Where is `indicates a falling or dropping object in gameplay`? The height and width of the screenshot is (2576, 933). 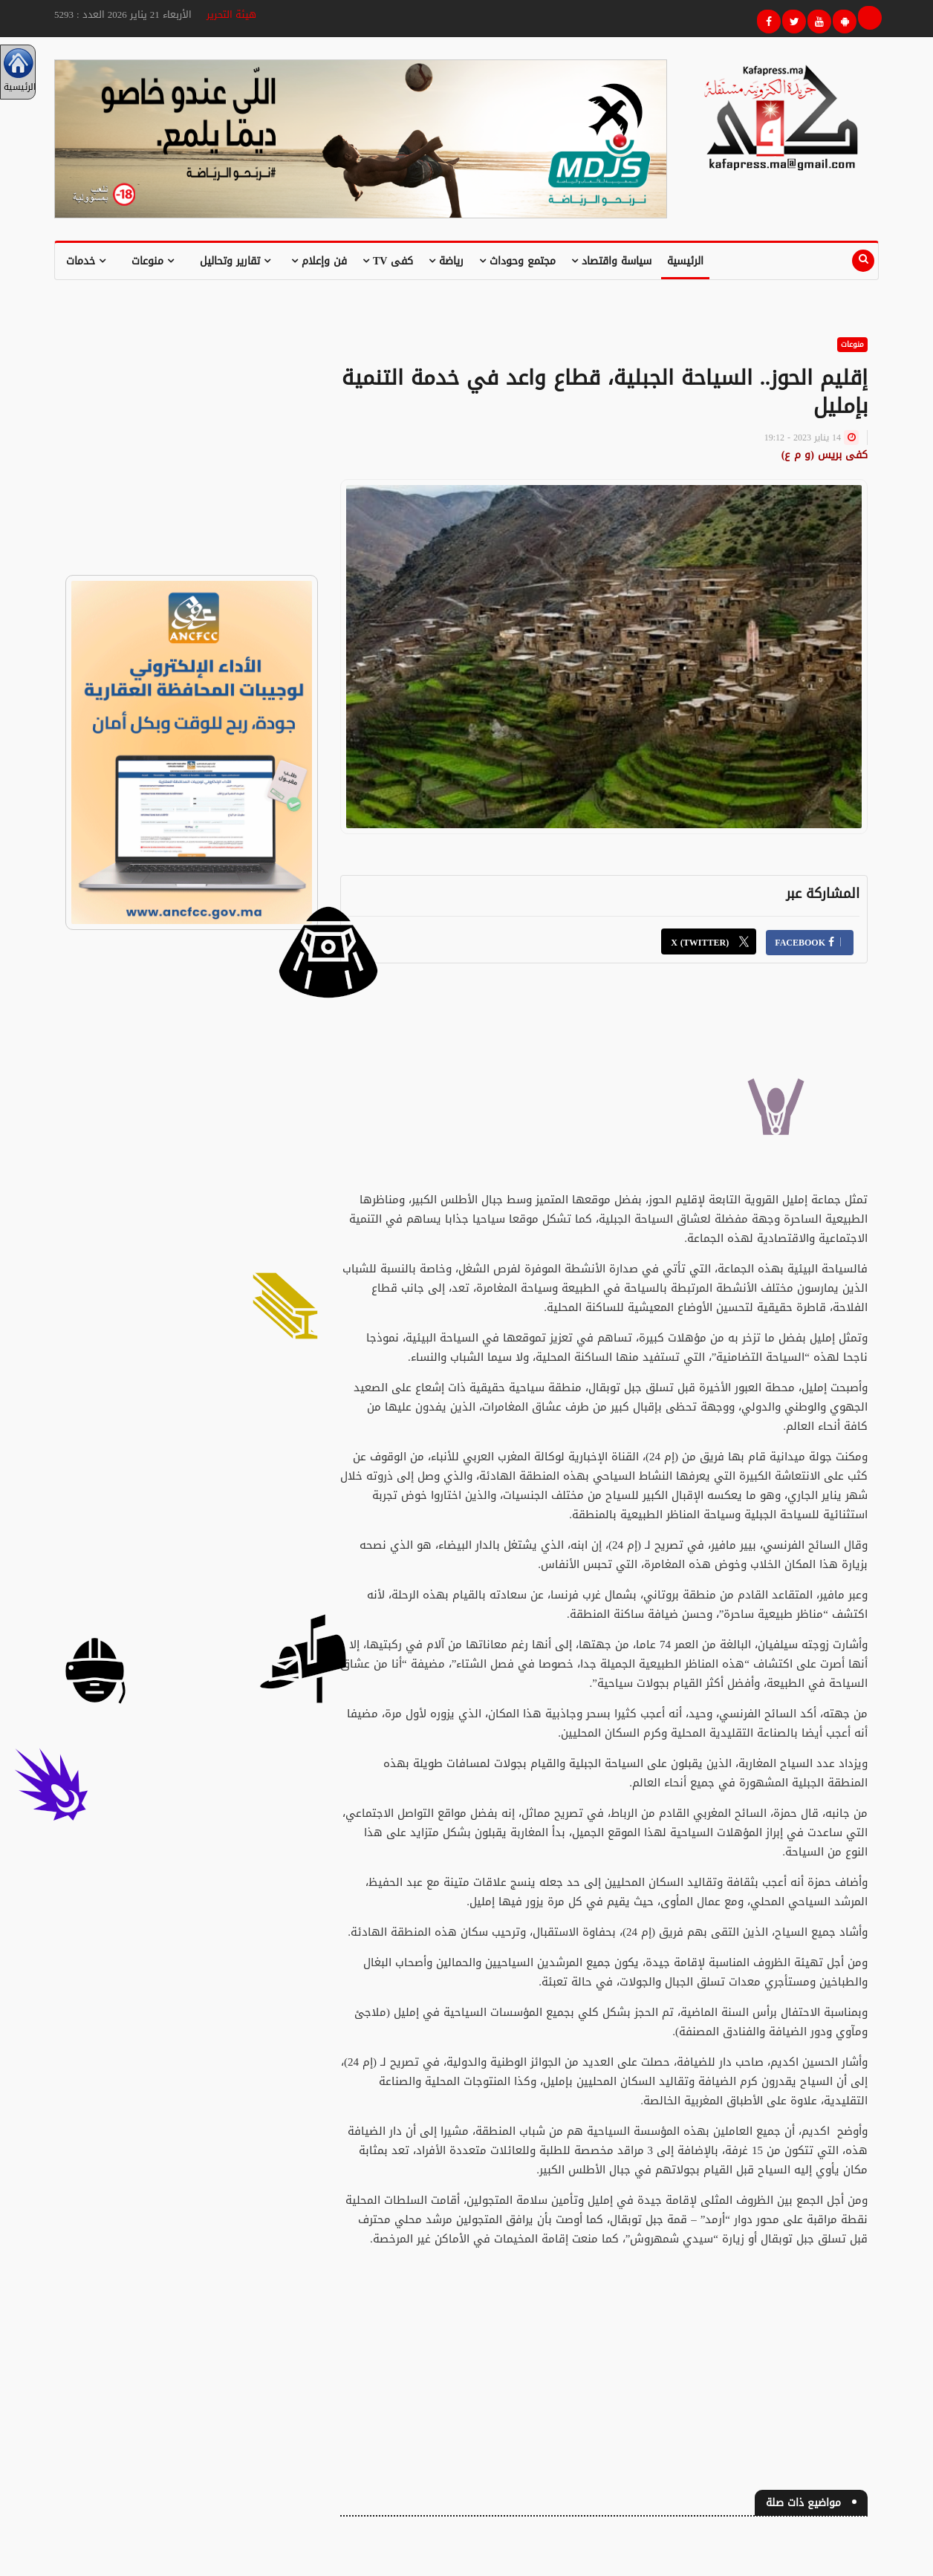 indicates a falling or dropping object in gameplay is located at coordinates (50, 1783).